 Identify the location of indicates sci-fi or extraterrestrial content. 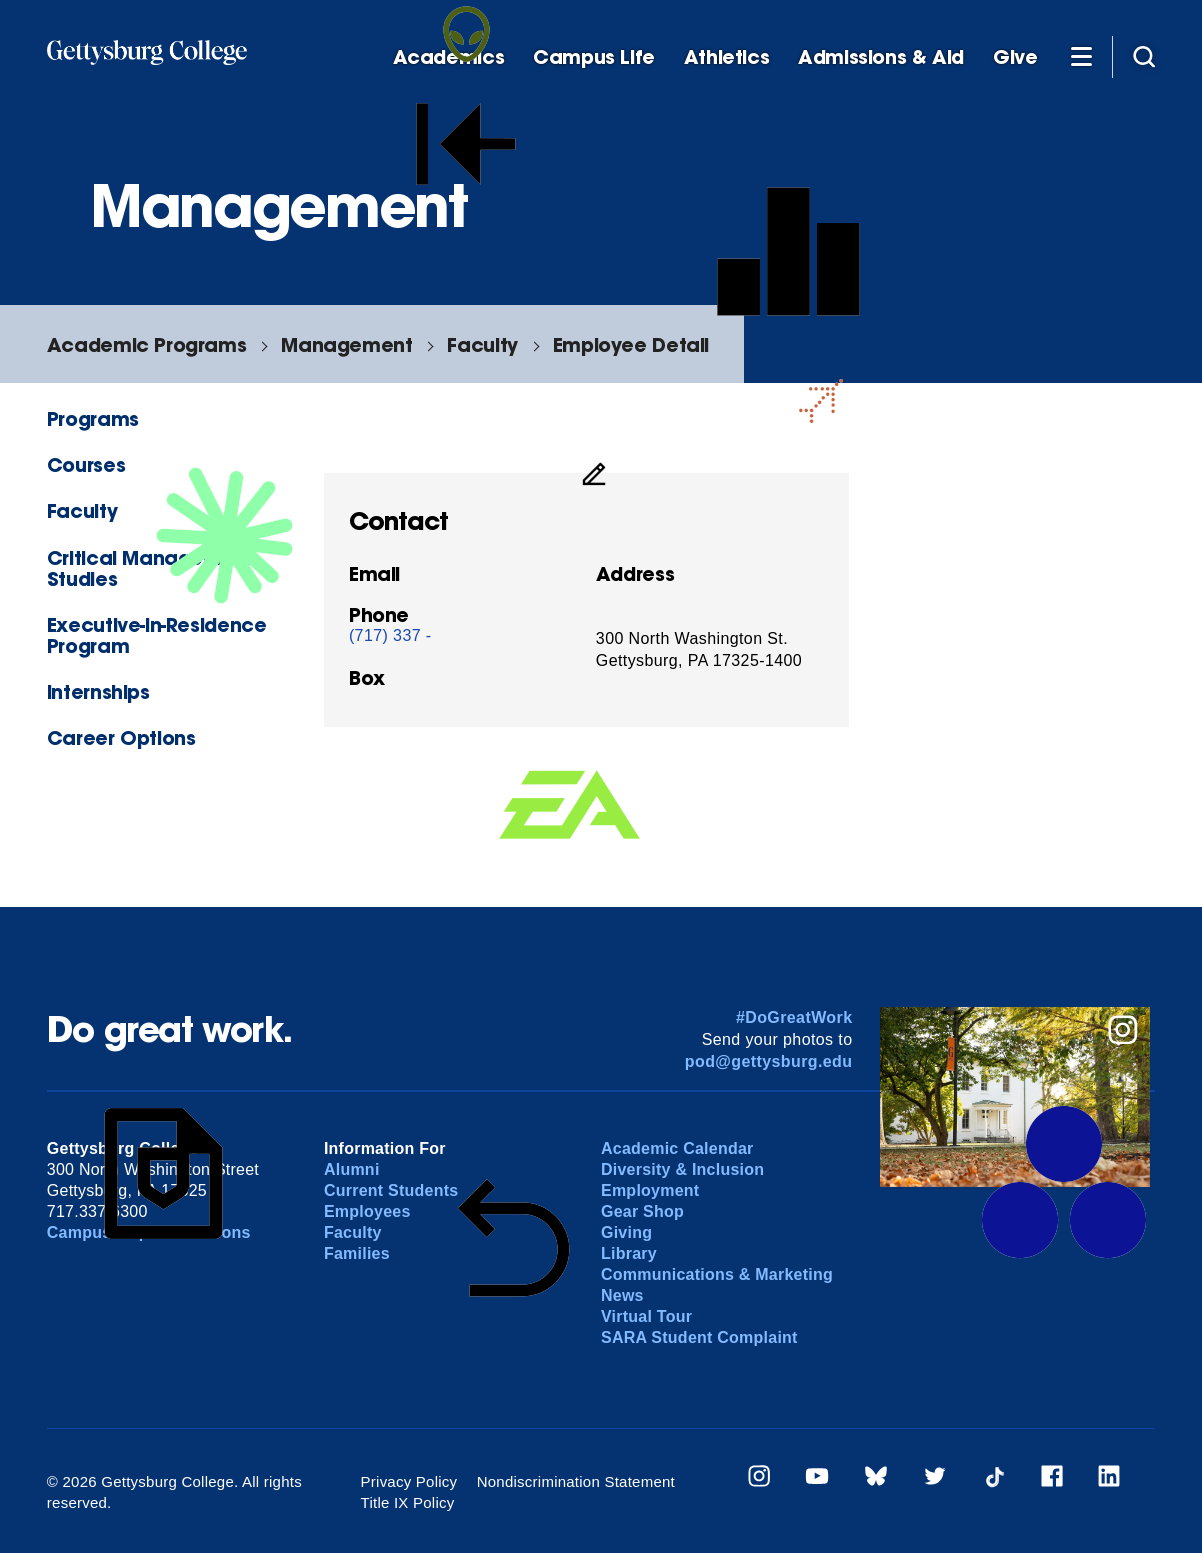
(466, 33).